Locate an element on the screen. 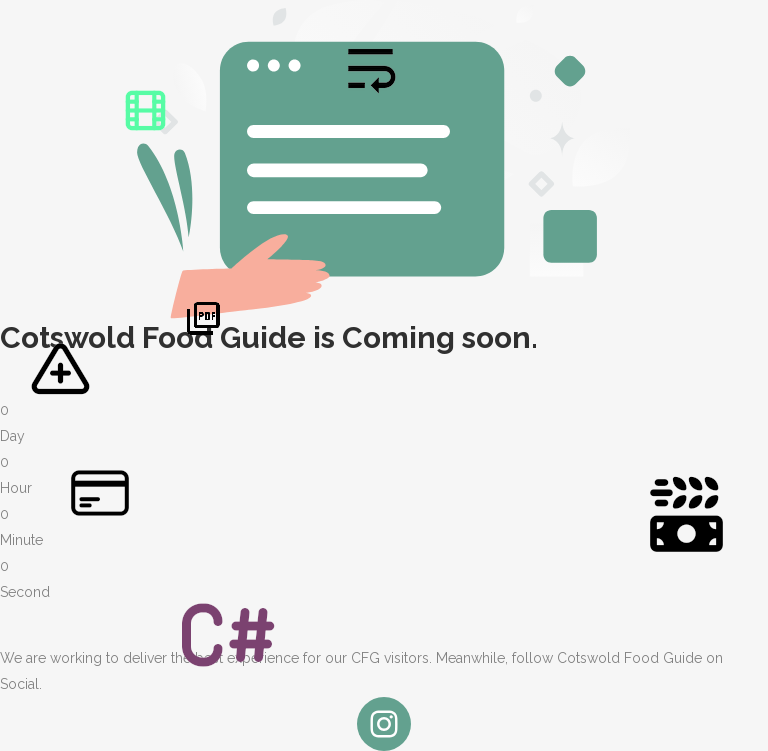 This screenshot has height=751, width=768. save or export as PDF is located at coordinates (203, 318).